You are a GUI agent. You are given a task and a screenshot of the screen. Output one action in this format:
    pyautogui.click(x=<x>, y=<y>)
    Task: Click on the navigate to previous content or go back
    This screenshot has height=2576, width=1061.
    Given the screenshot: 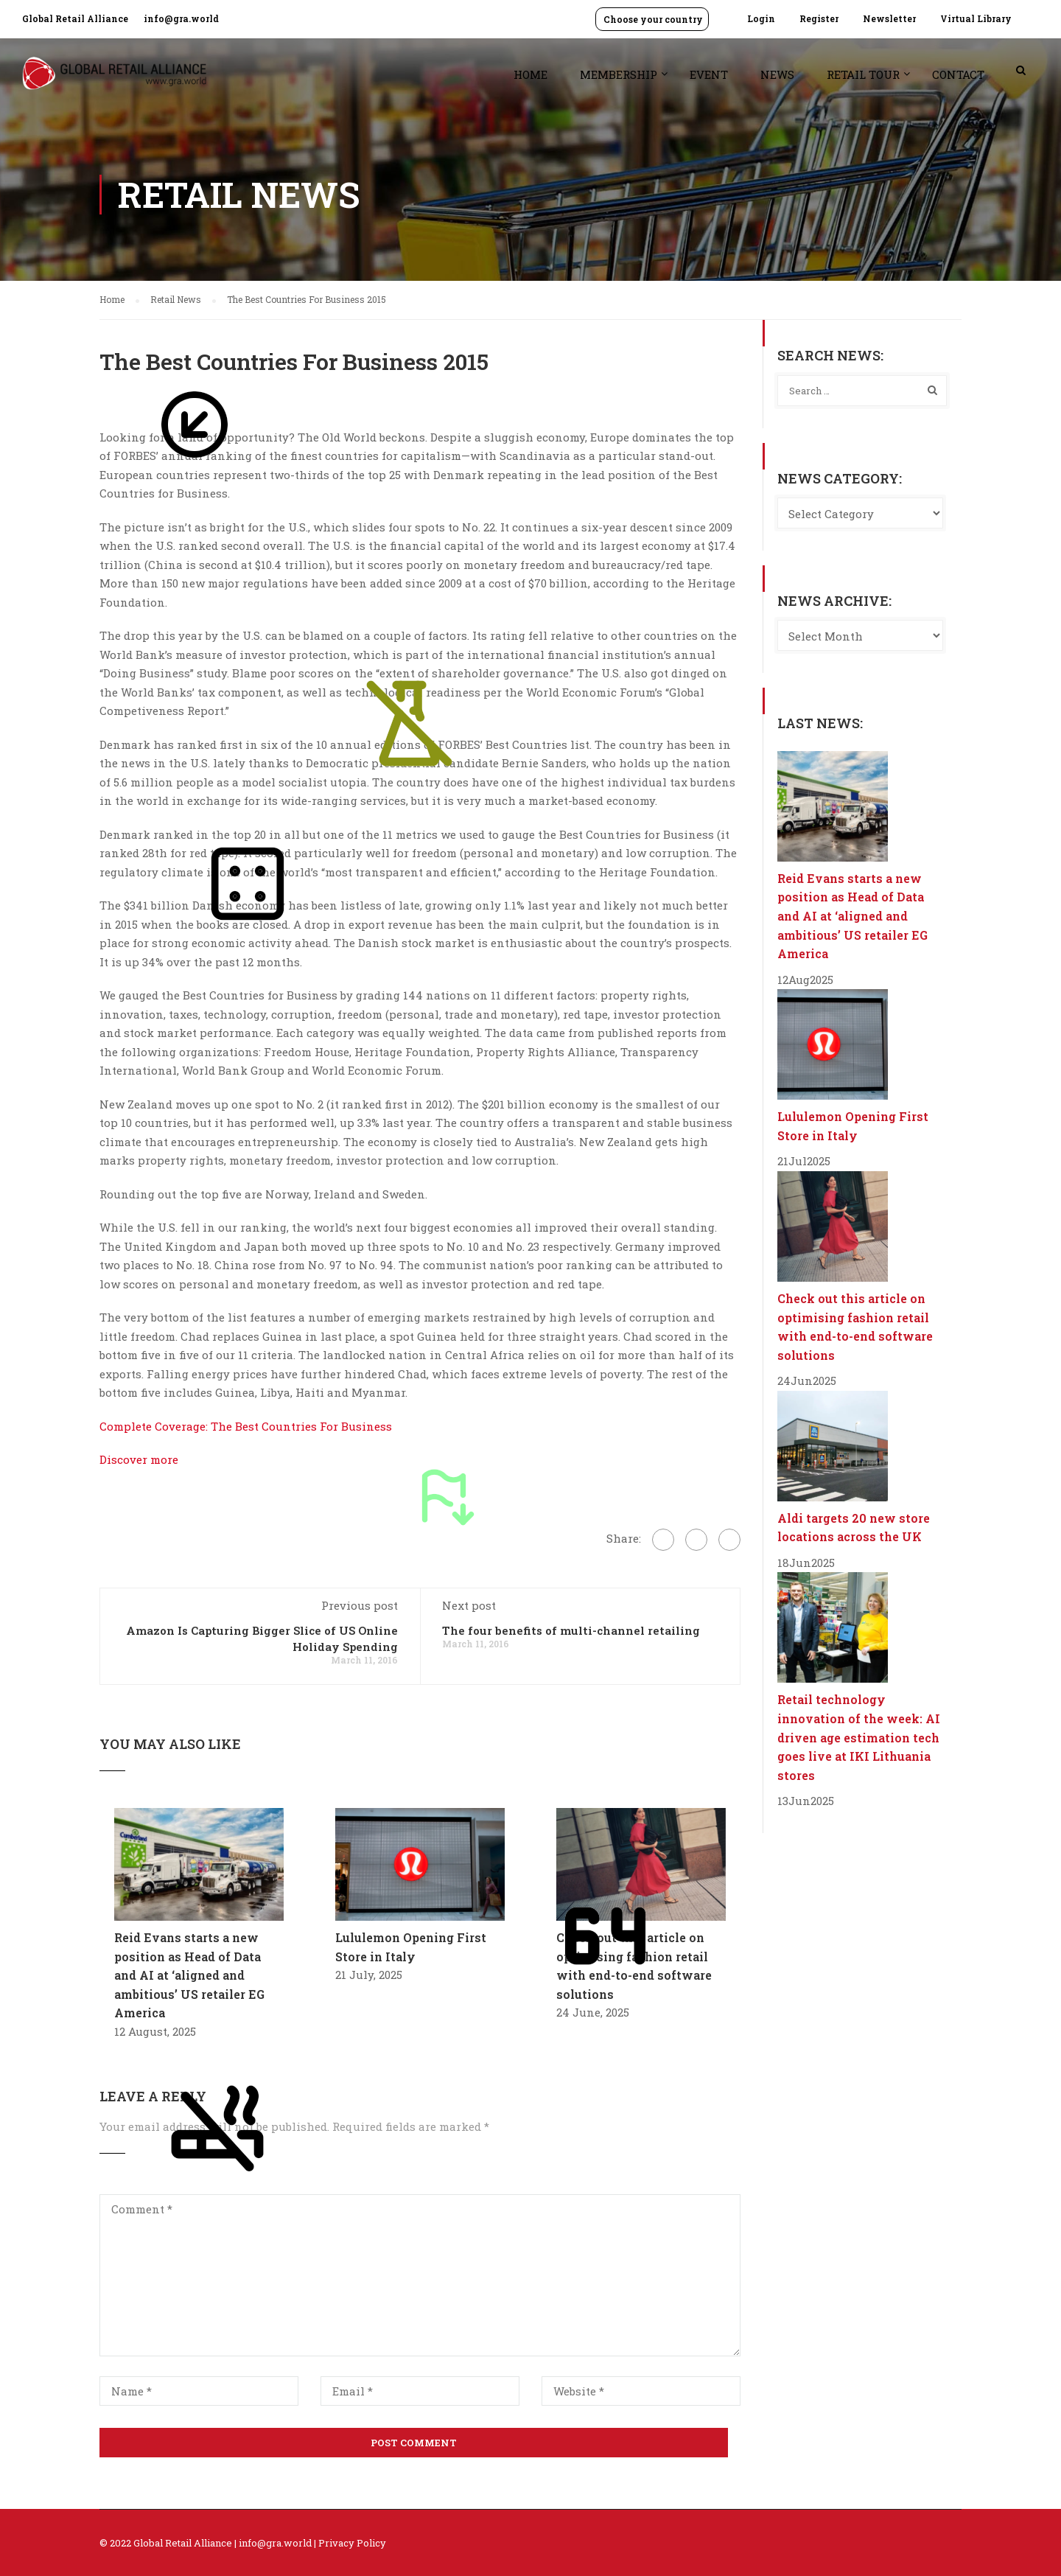 What is the action you would take?
    pyautogui.click(x=195, y=425)
    